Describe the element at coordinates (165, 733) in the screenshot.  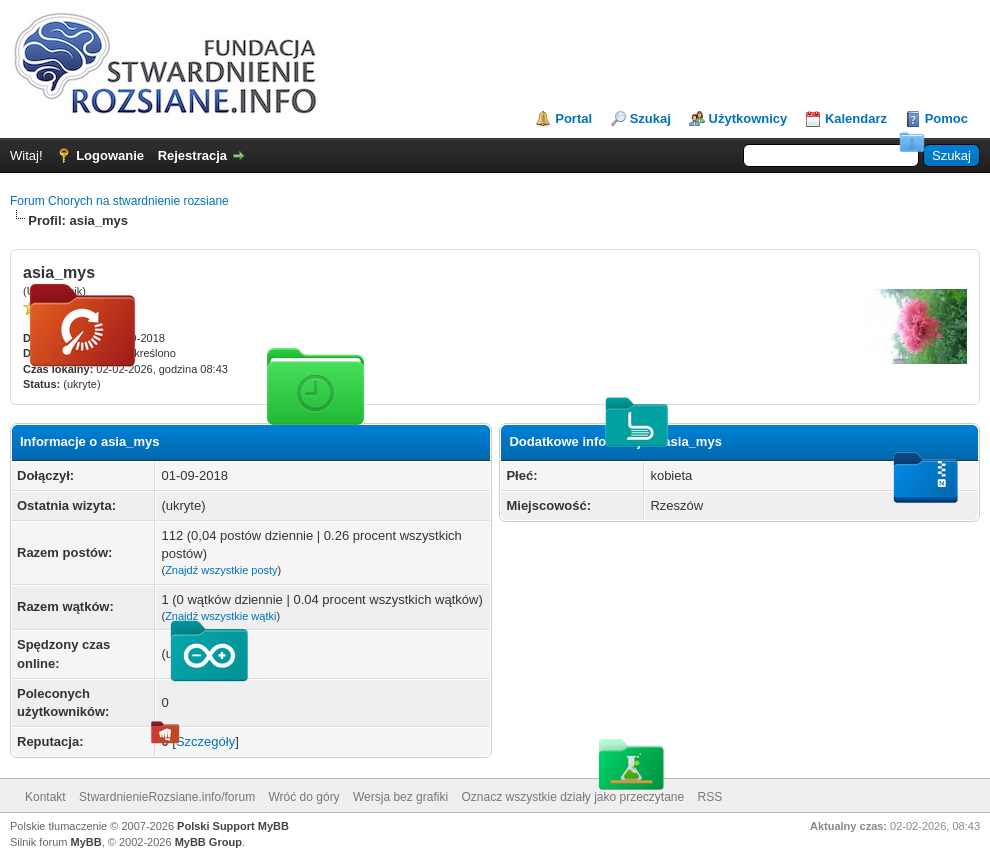
I see `open riot games folder` at that location.